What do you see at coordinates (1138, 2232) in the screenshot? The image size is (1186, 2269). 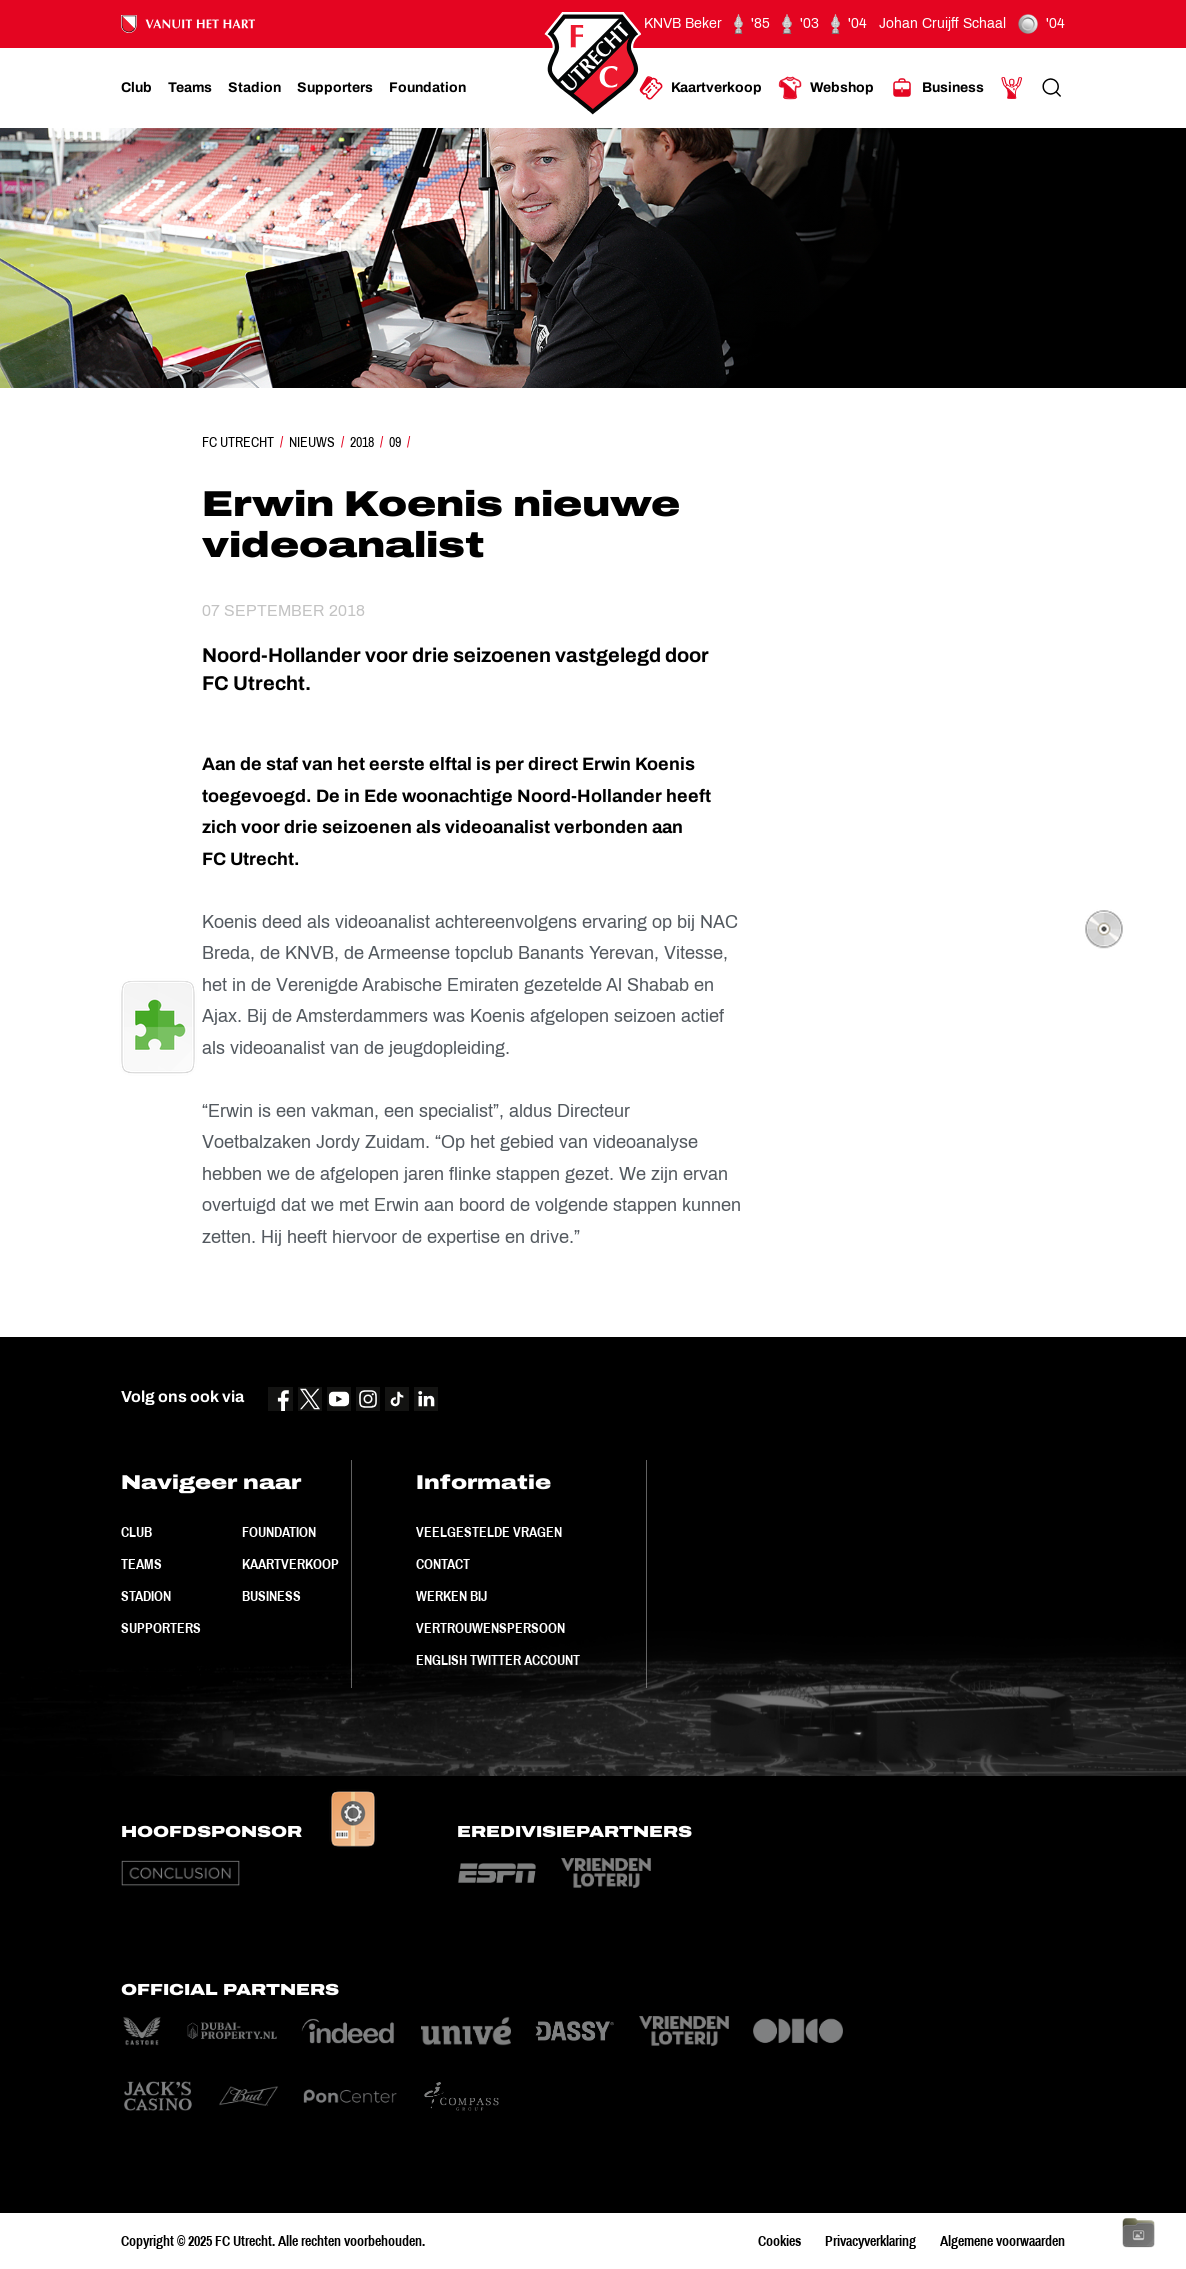 I see `open your pictures folder` at bounding box center [1138, 2232].